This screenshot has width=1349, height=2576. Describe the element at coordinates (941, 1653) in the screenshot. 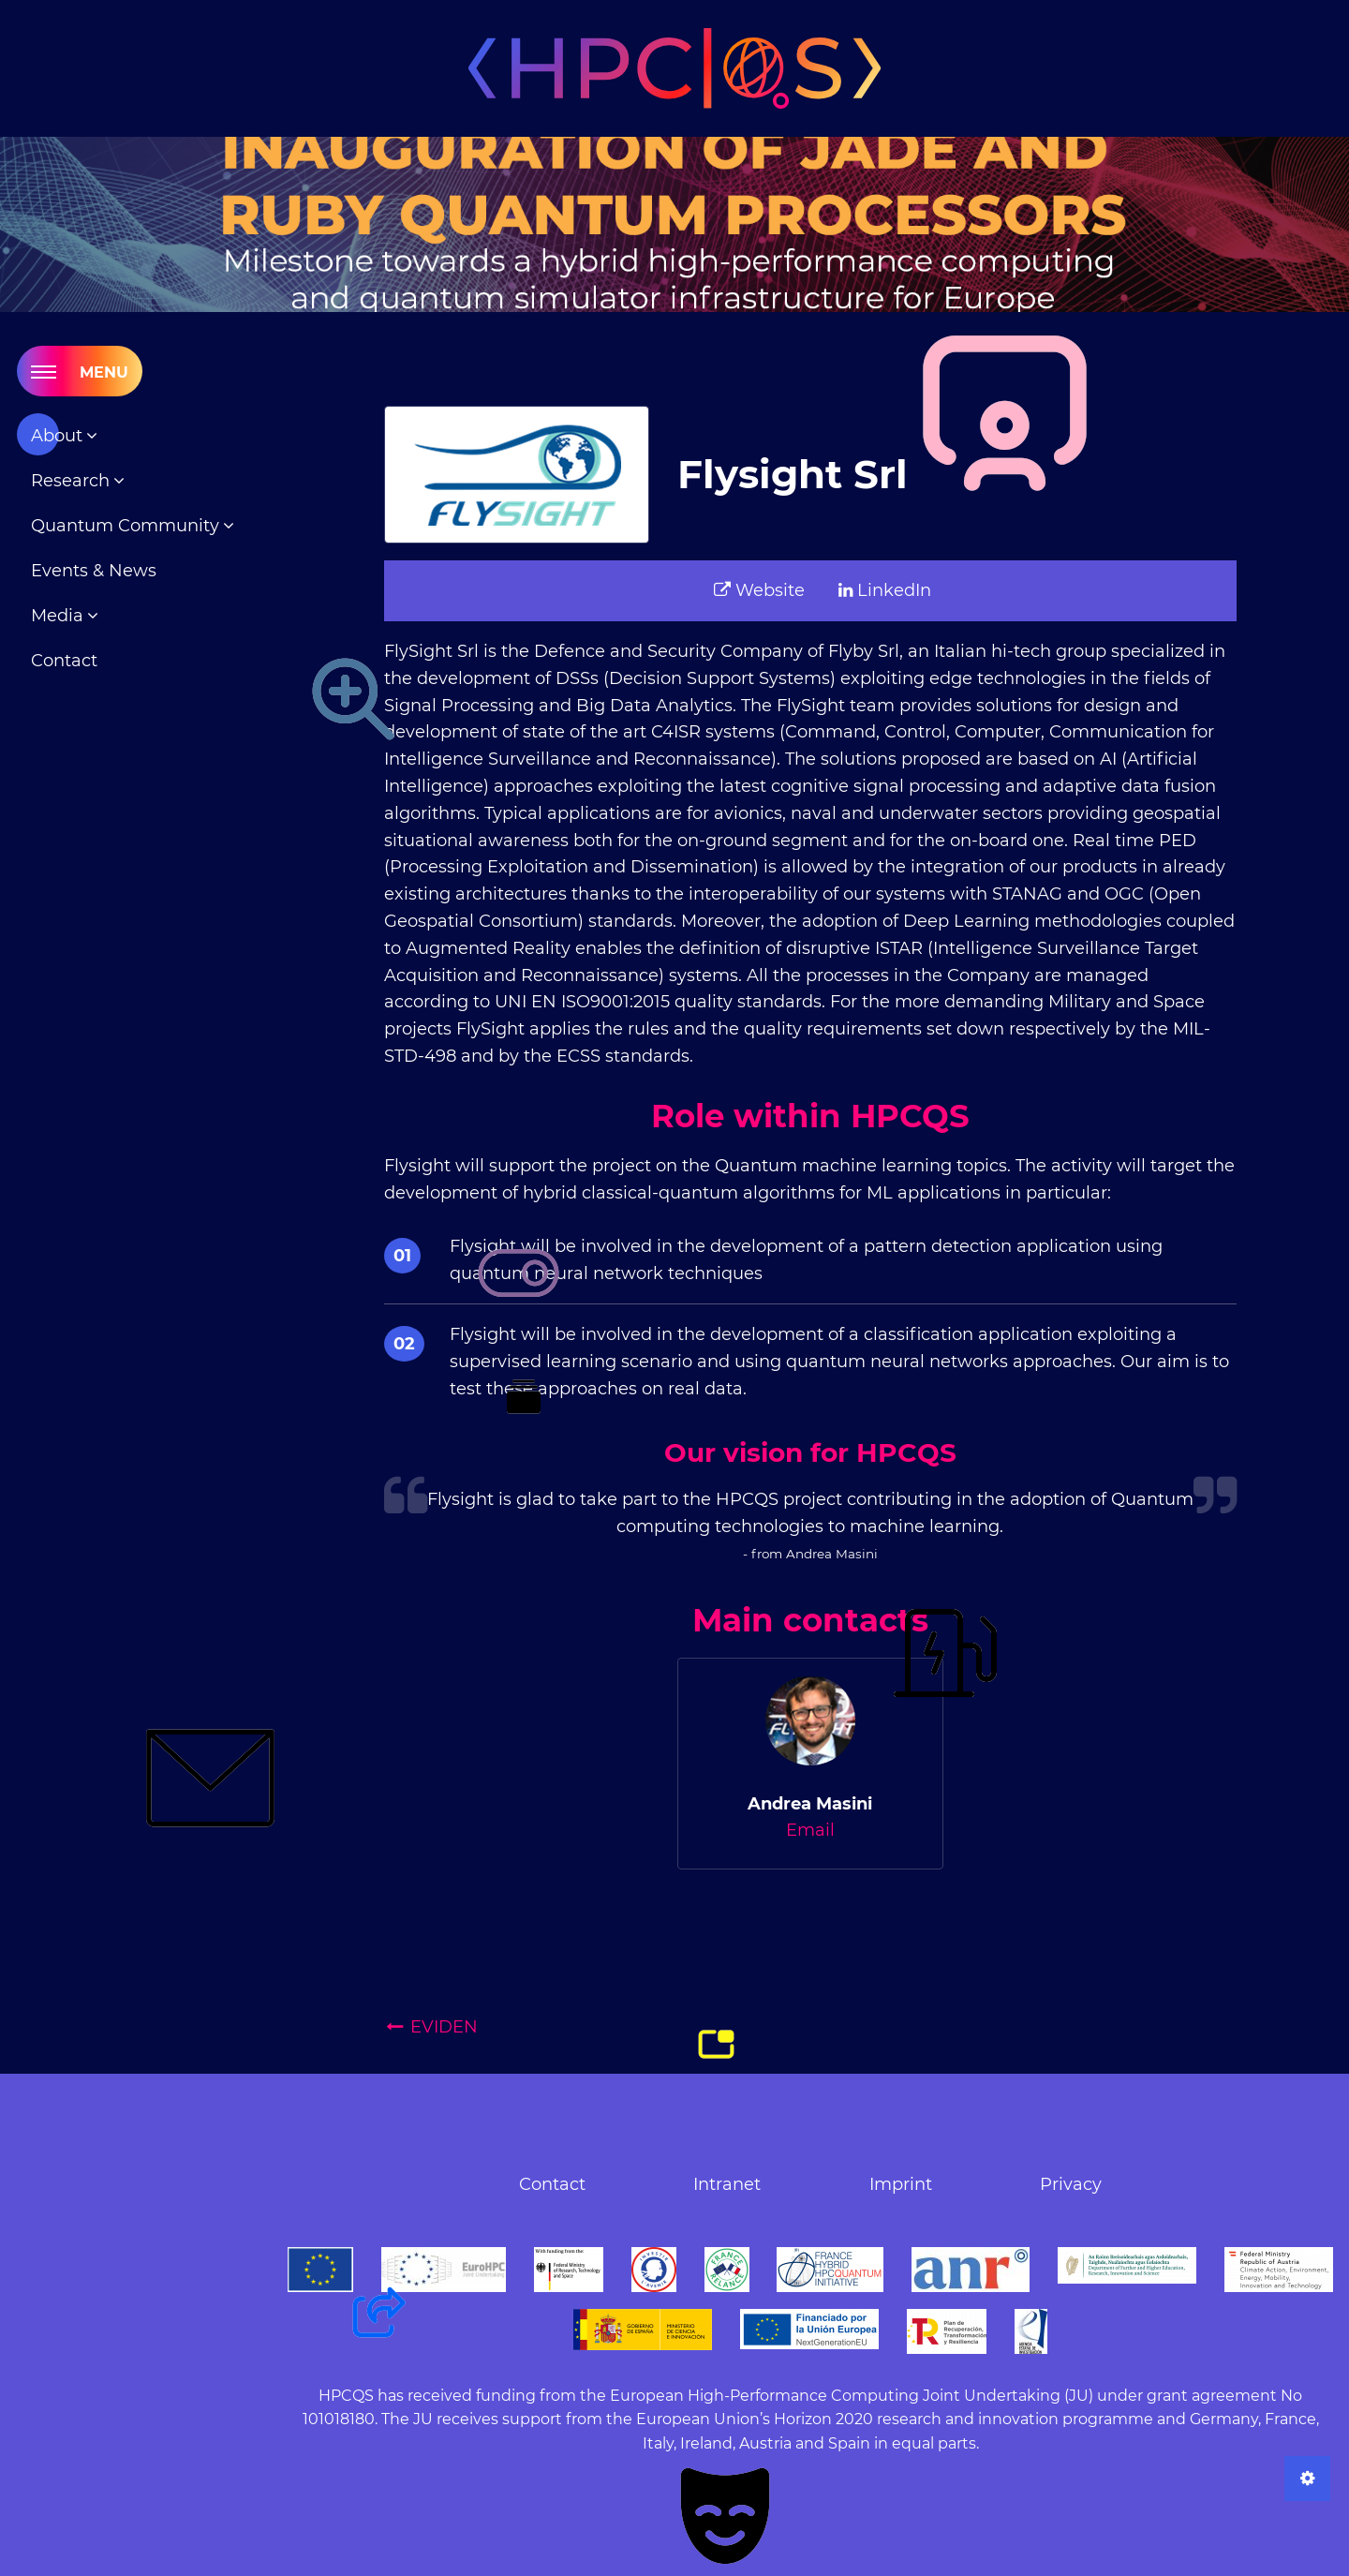

I see `find nearby electric vehicle charging stations` at that location.